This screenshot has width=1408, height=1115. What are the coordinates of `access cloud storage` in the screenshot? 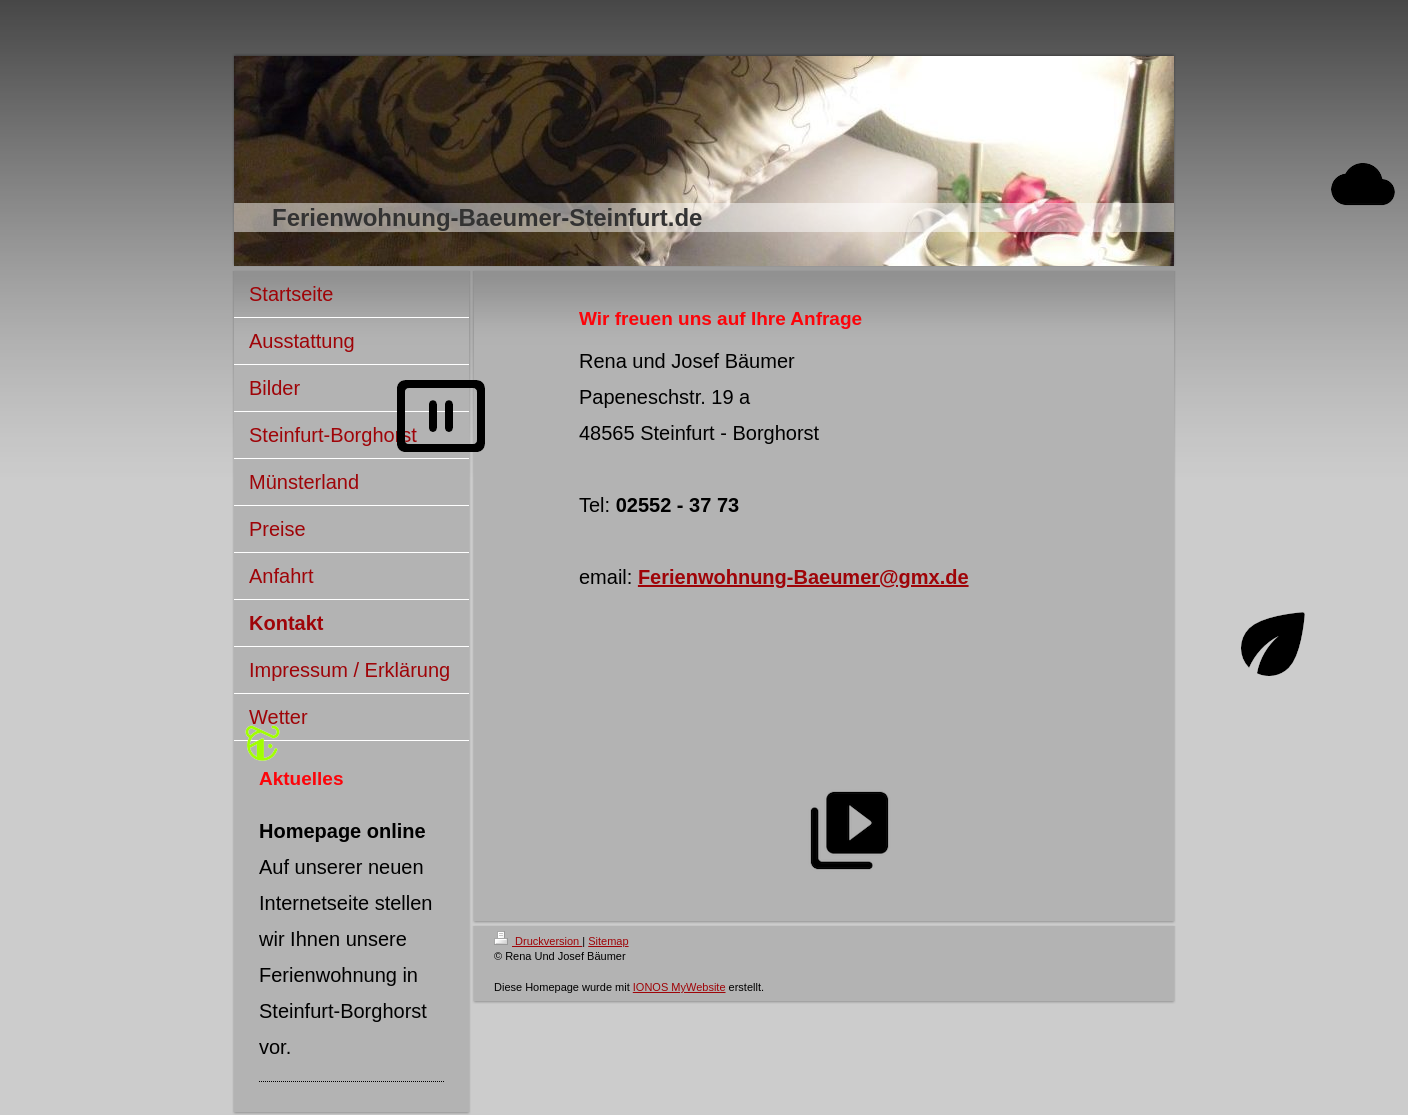 It's located at (1363, 184).